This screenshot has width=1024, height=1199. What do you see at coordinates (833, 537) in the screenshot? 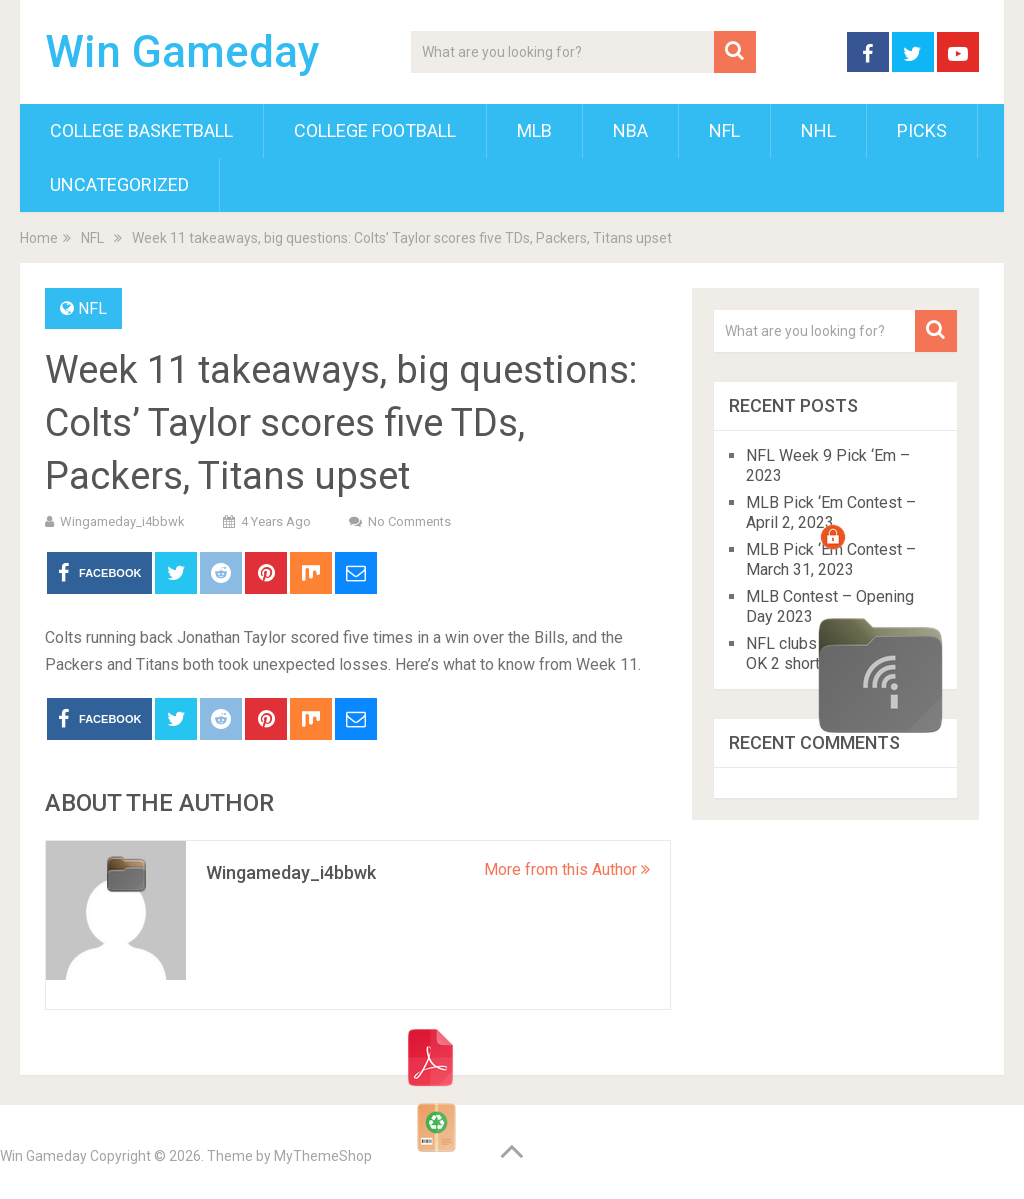
I see `lock the screen or enable security` at bounding box center [833, 537].